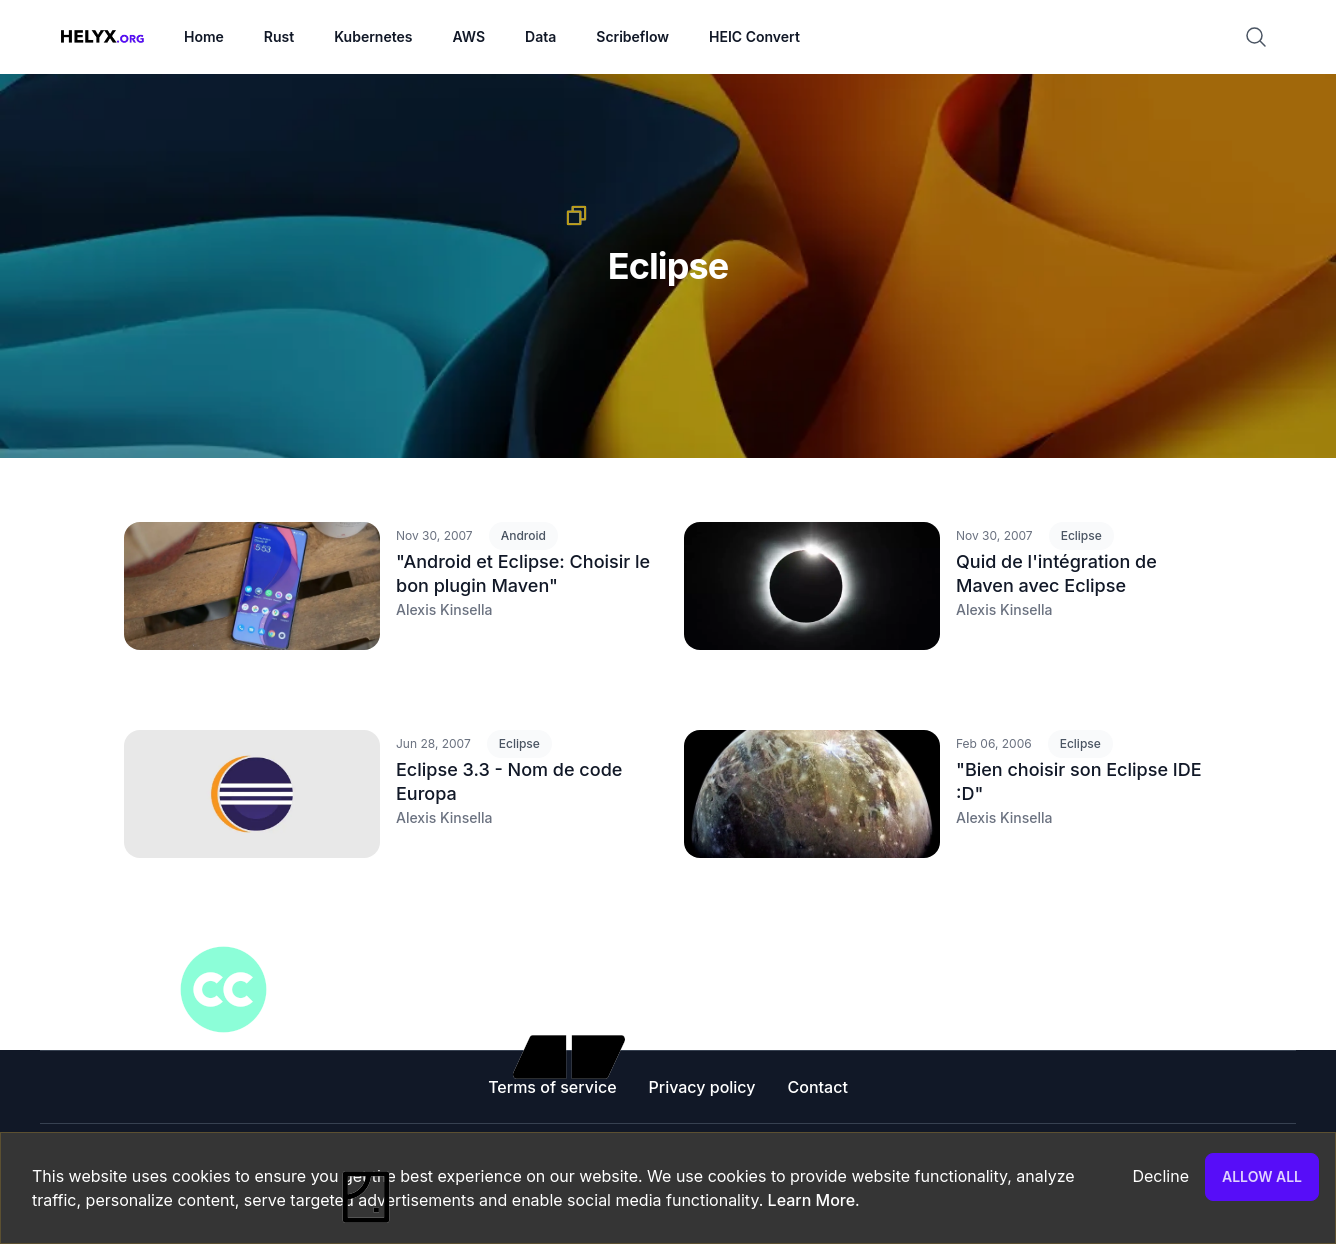 This screenshot has width=1336, height=1244. Describe the element at coordinates (223, 989) in the screenshot. I see `indicates content licensed under creative commons` at that location.